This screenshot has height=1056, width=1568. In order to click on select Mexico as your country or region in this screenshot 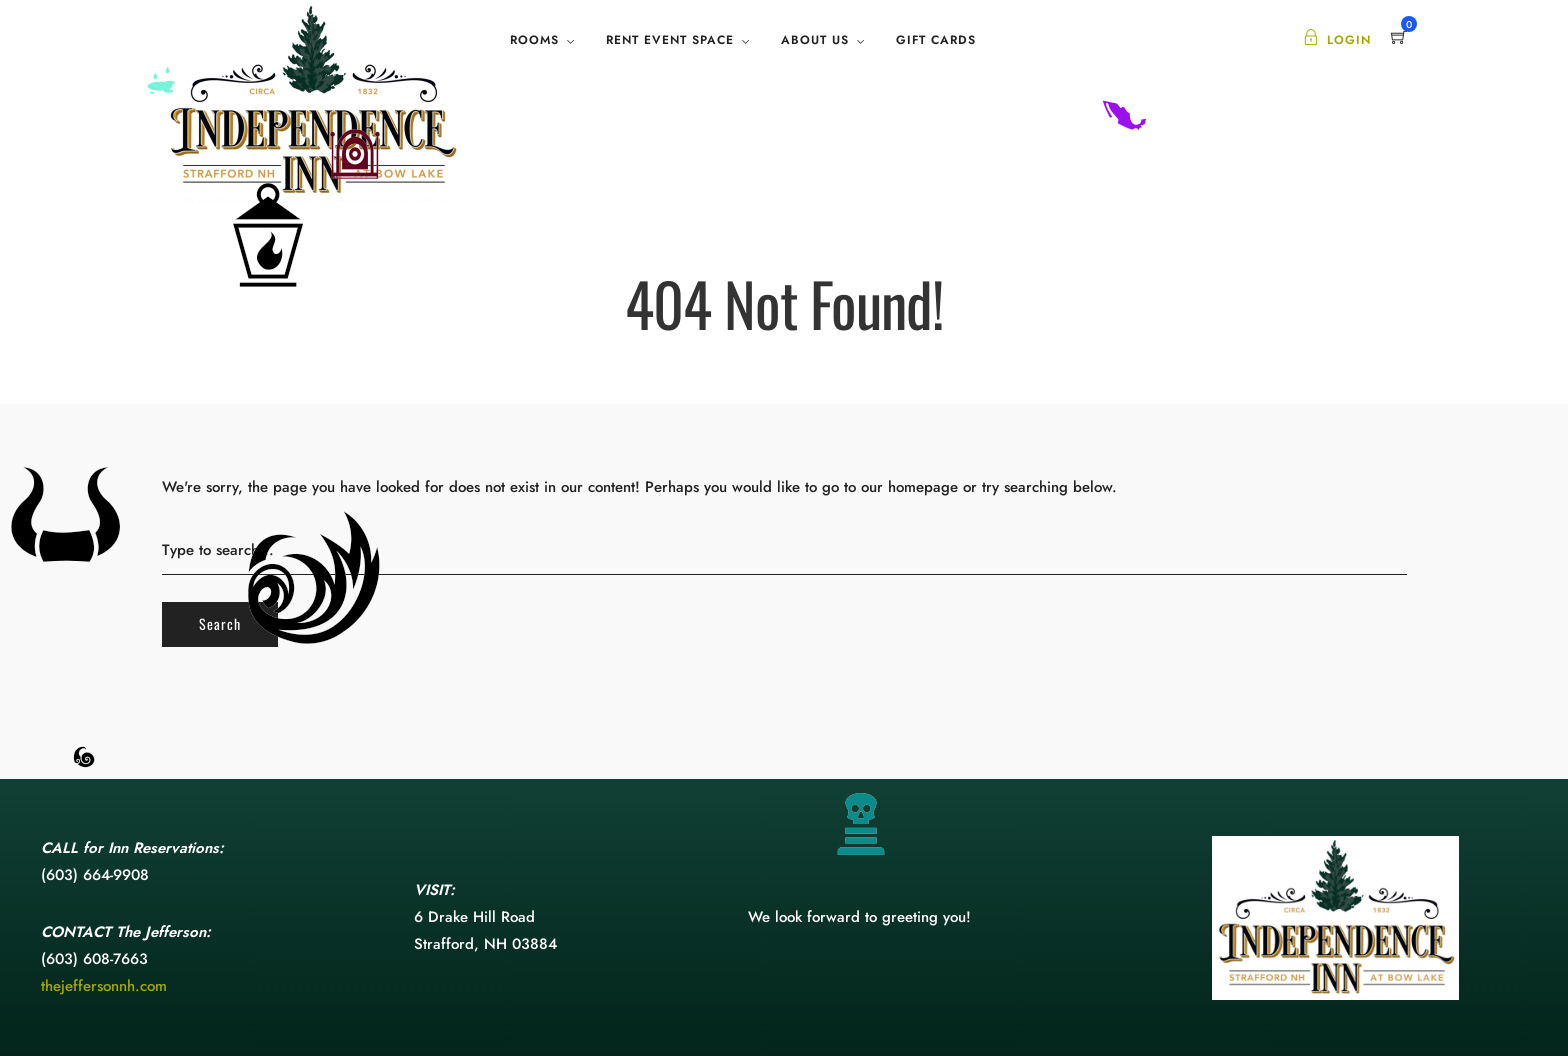, I will do `click(1124, 115)`.